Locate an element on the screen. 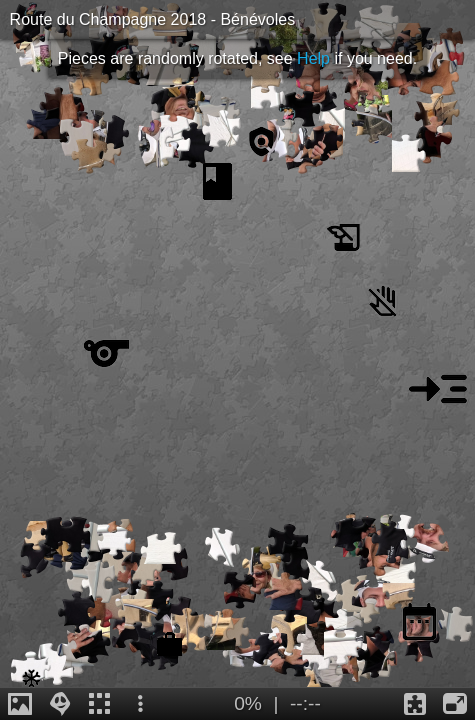  view privacy policy or terms is located at coordinates (261, 141).